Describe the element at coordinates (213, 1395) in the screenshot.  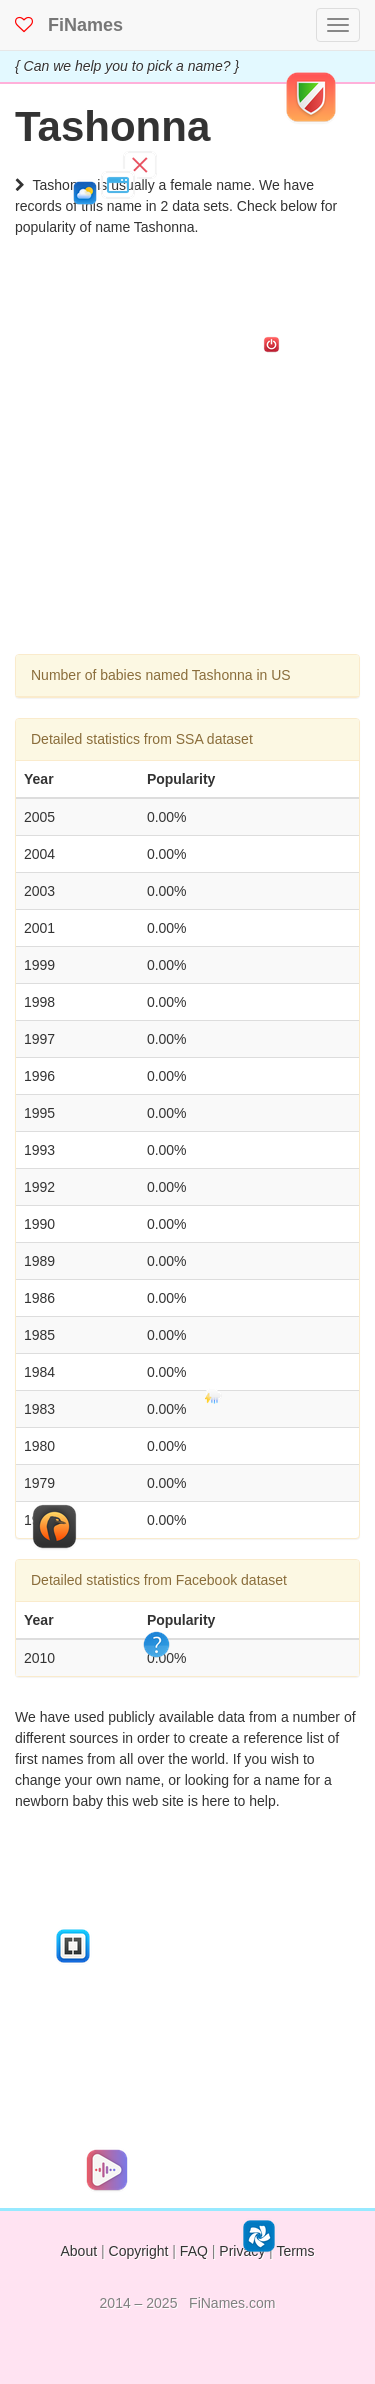
I see `indicates stormy weather conditions` at that location.